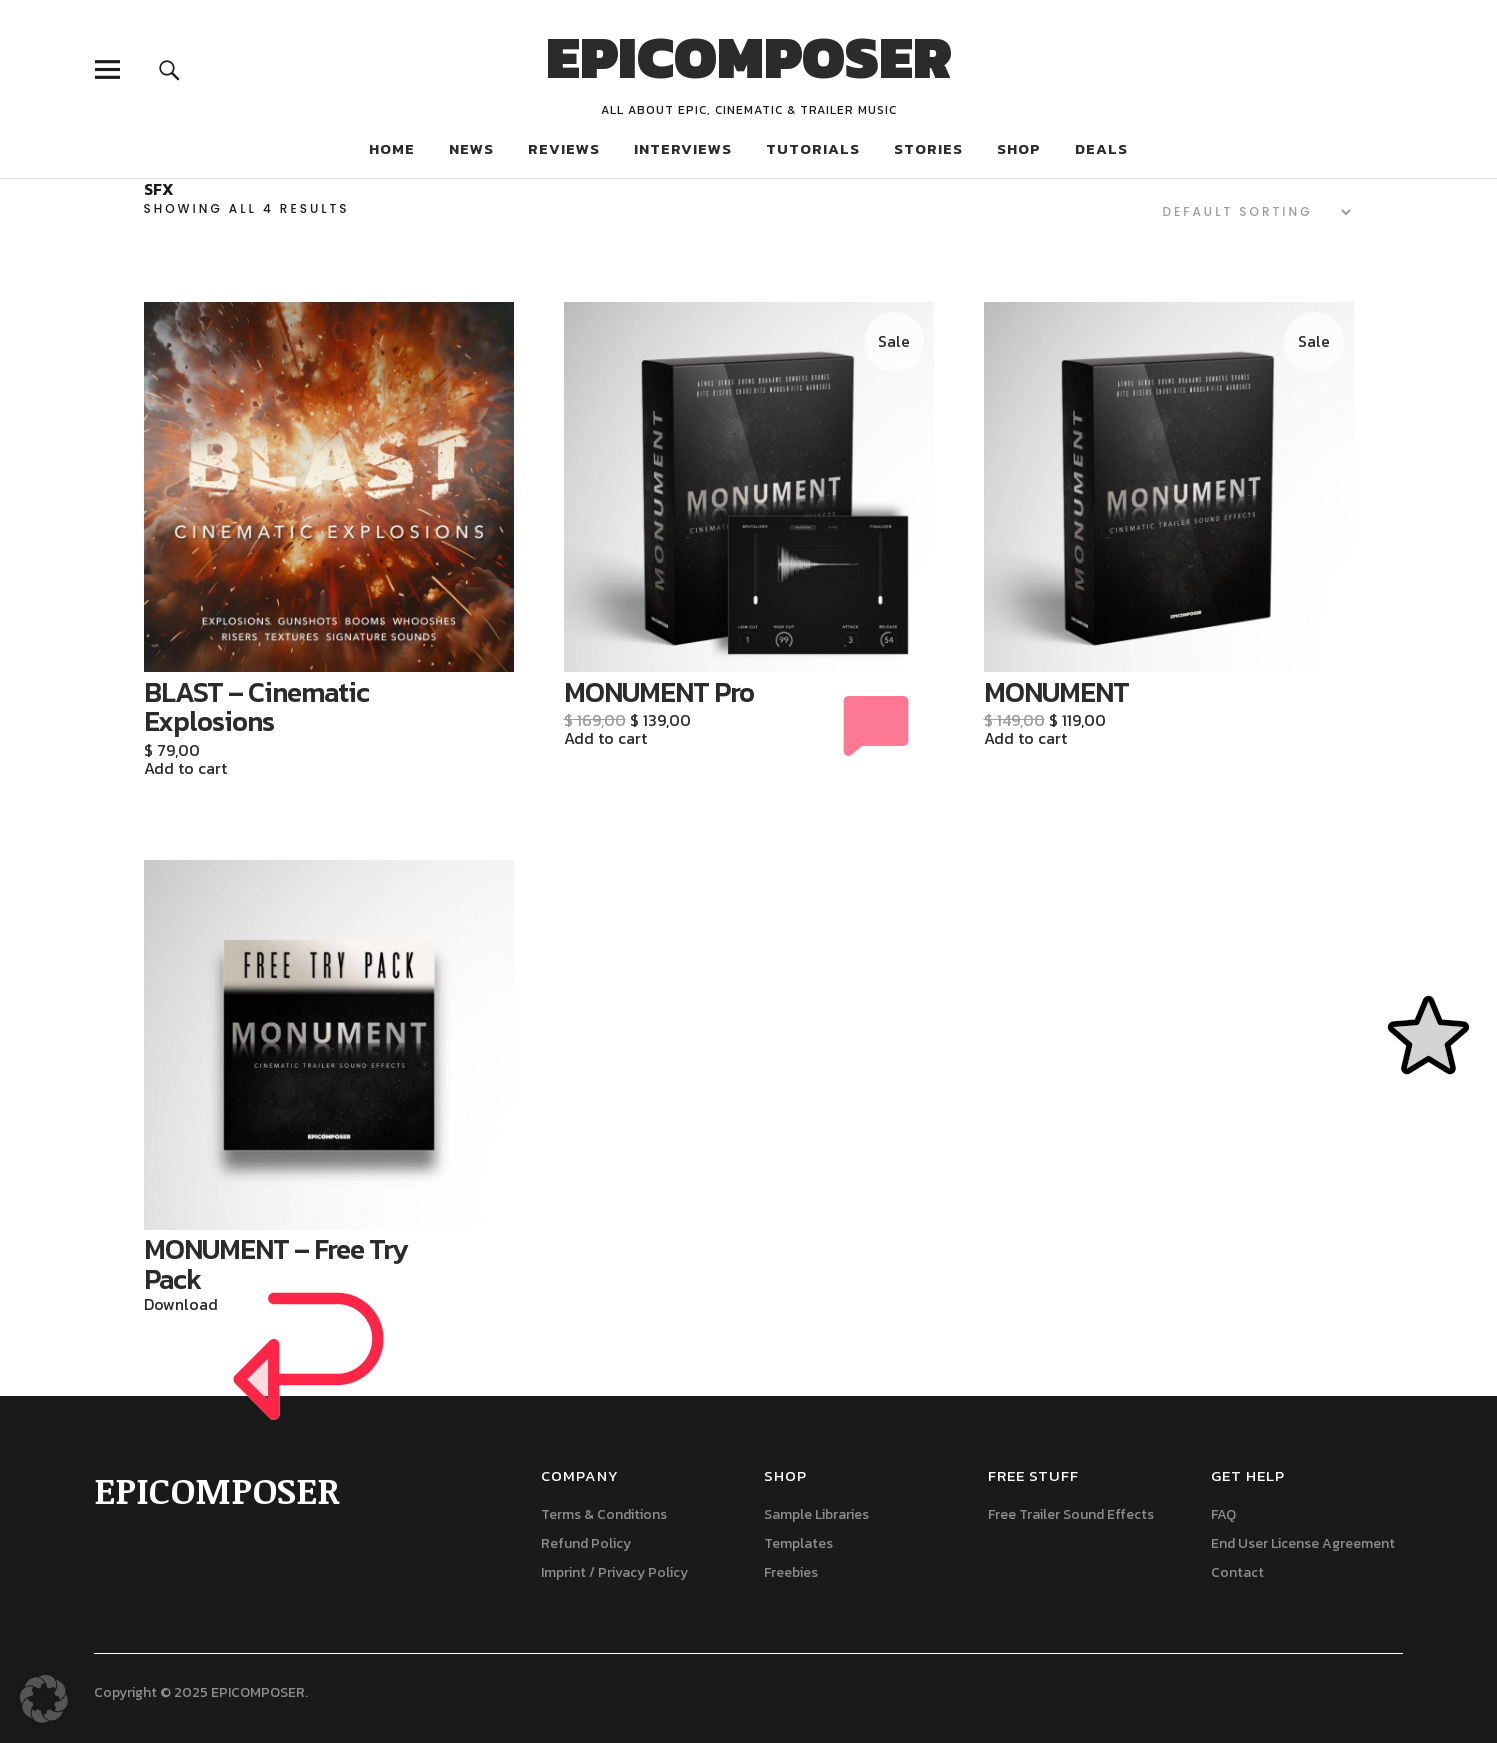 Image resolution: width=1497 pixels, height=1743 pixels. I want to click on add to favorites, so click(1428, 1036).